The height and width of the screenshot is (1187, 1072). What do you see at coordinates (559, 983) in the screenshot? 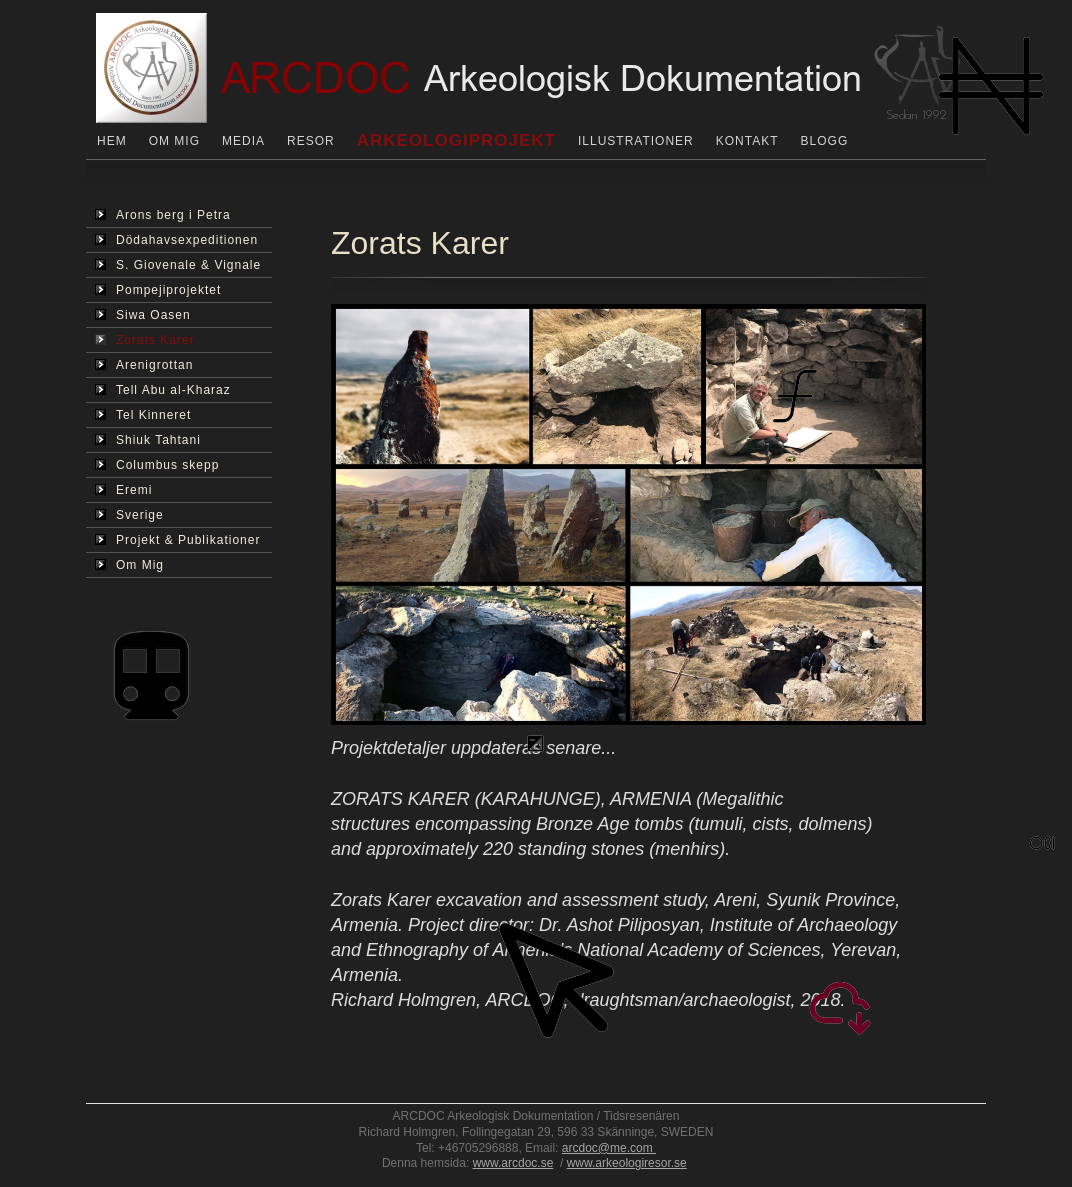
I see `cursor selection tool` at bounding box center [559, 983].